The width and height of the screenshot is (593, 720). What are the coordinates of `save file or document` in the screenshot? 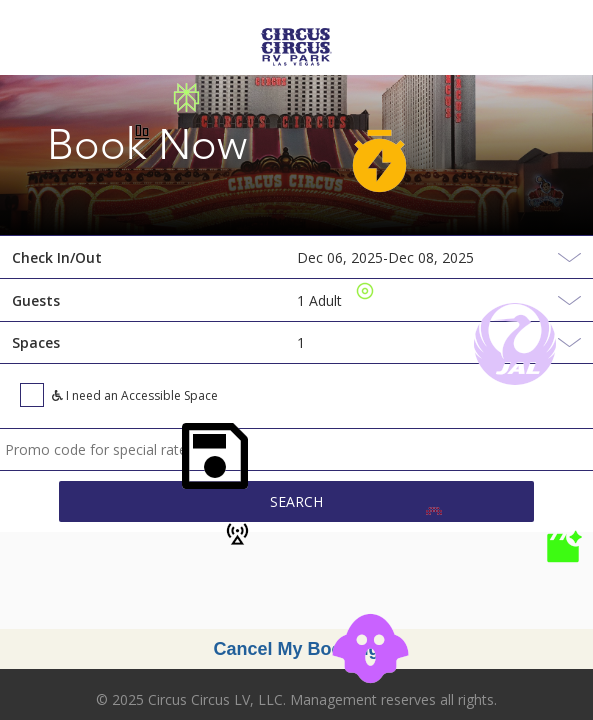 It's located at (215, 456).